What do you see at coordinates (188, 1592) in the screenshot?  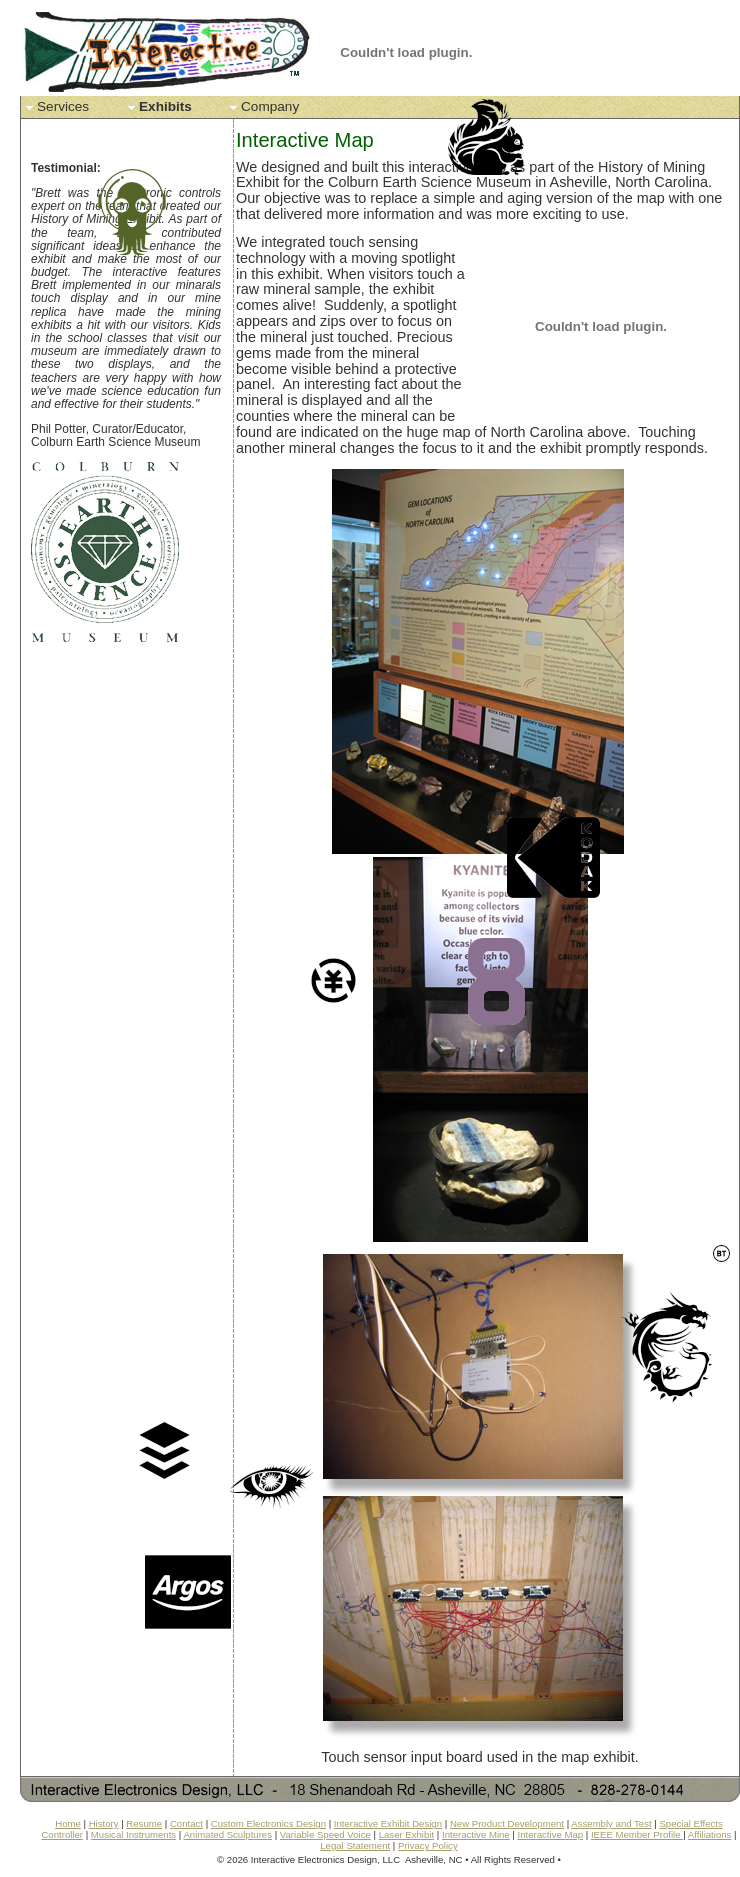 I see `Argos retailer logo` at bounding box center [188, 1592].